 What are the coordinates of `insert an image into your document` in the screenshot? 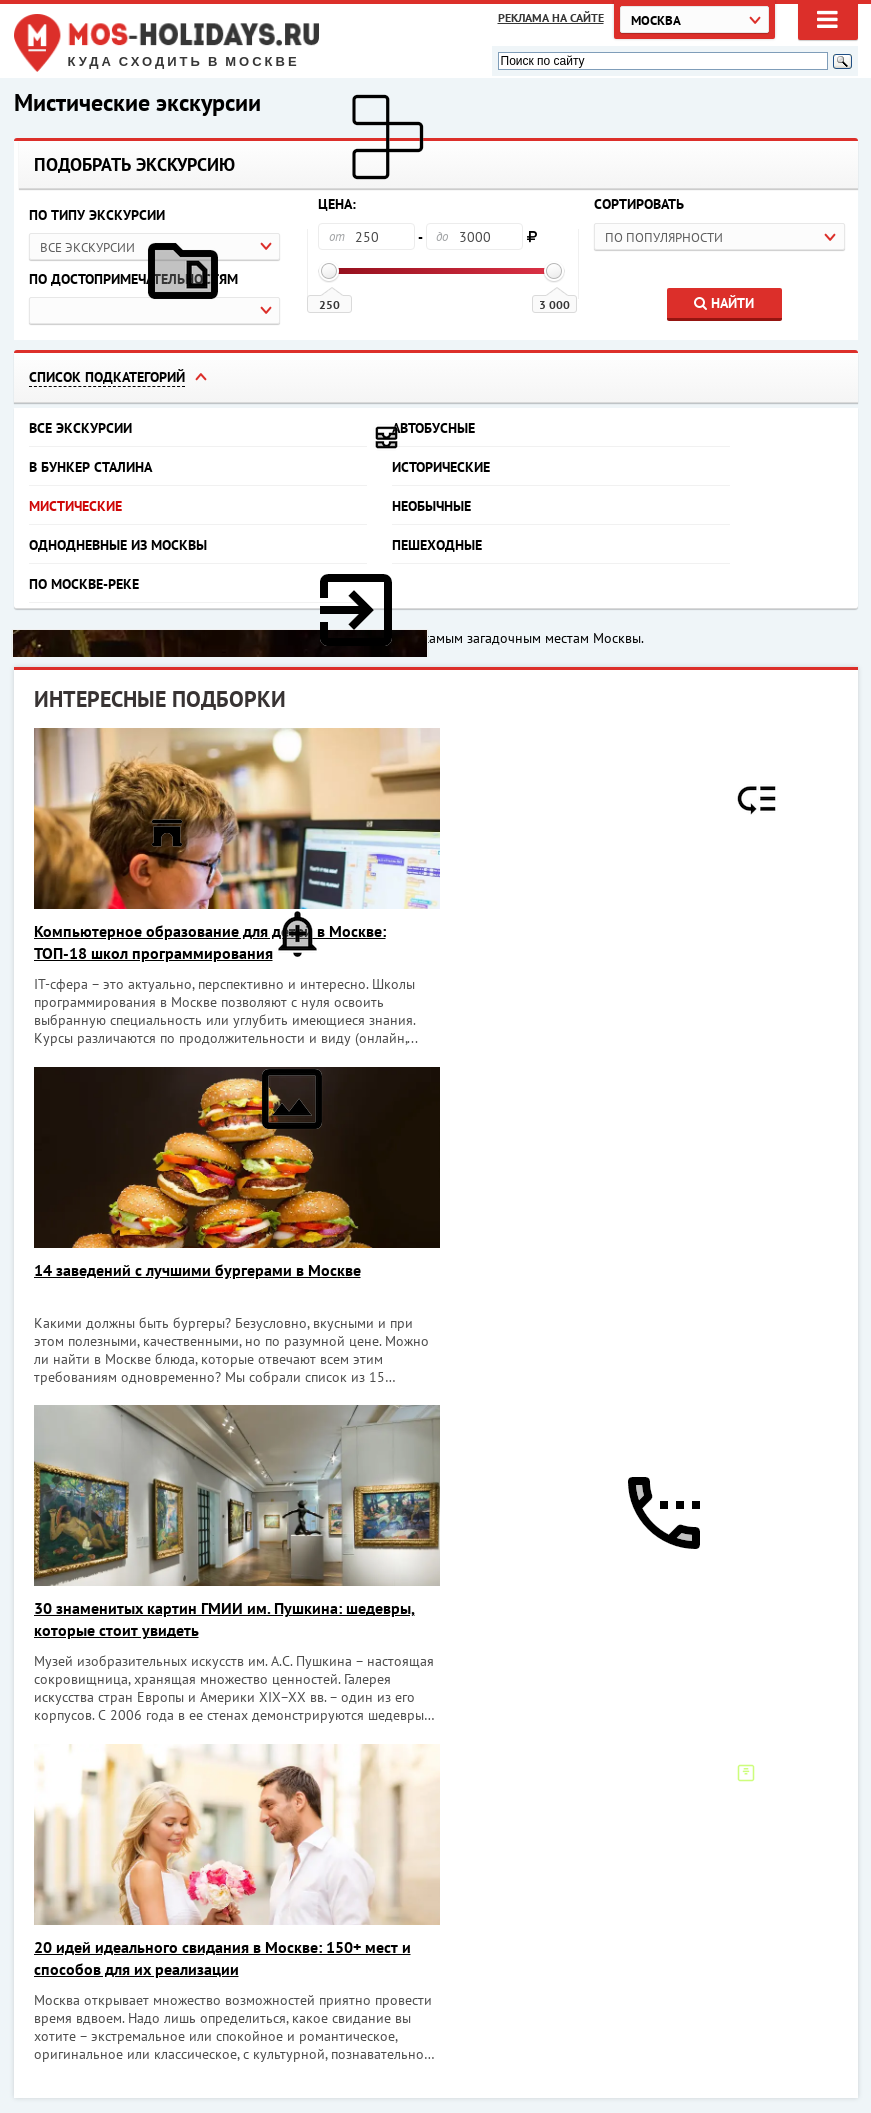 It's located at (292, 1099).